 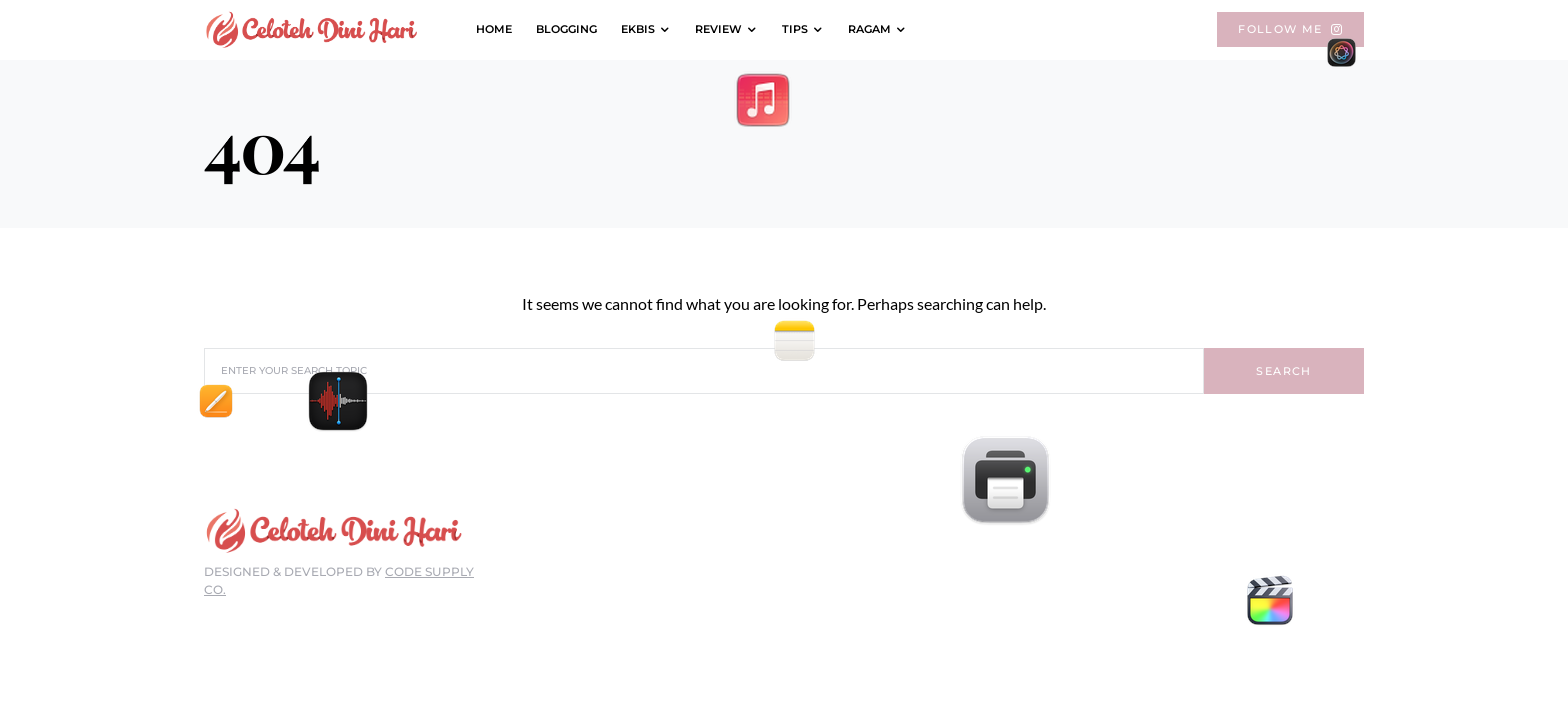 What do you see at coordinates (338, 401) in the screenshot?
I see `open the voice memos app` at bounding box center [338, 401].